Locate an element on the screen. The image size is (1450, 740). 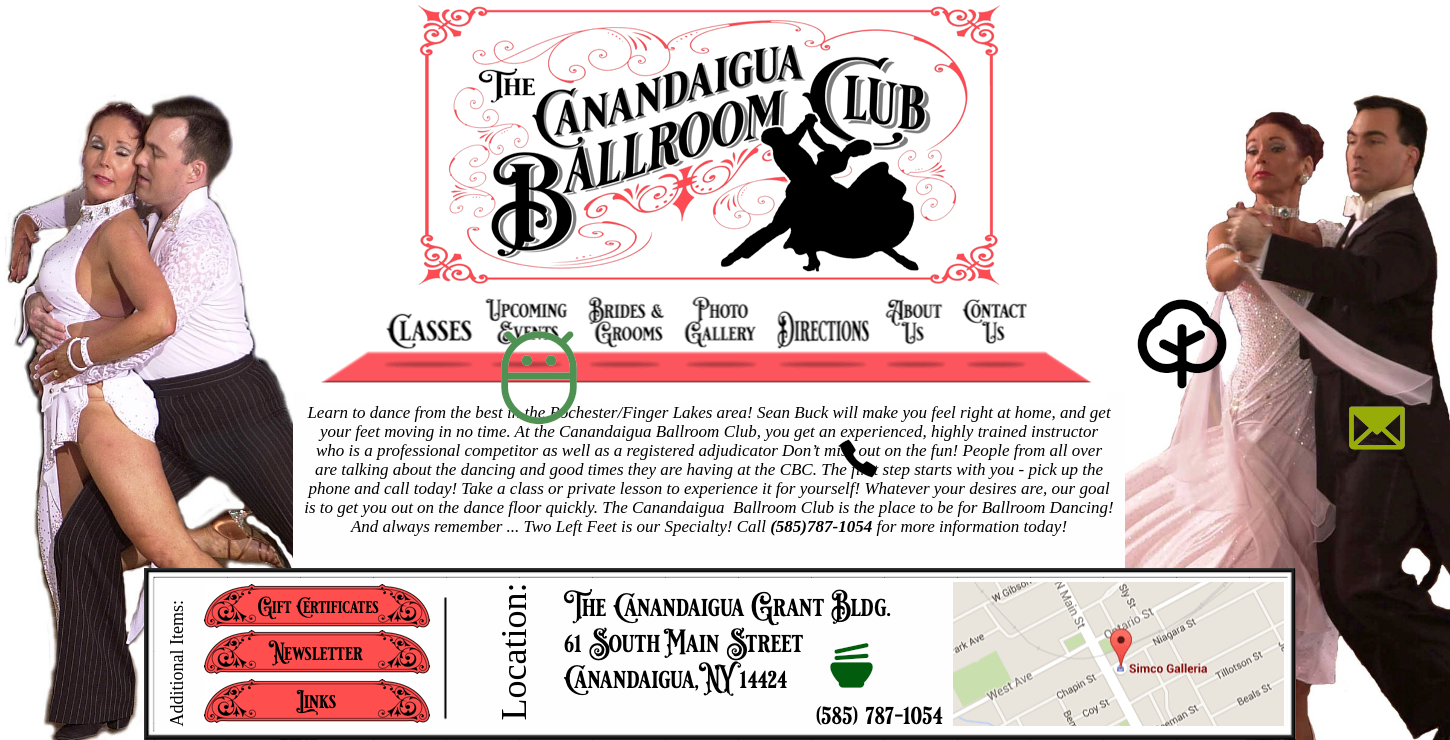
access your email inbox is located at coordinates (1377, 428).